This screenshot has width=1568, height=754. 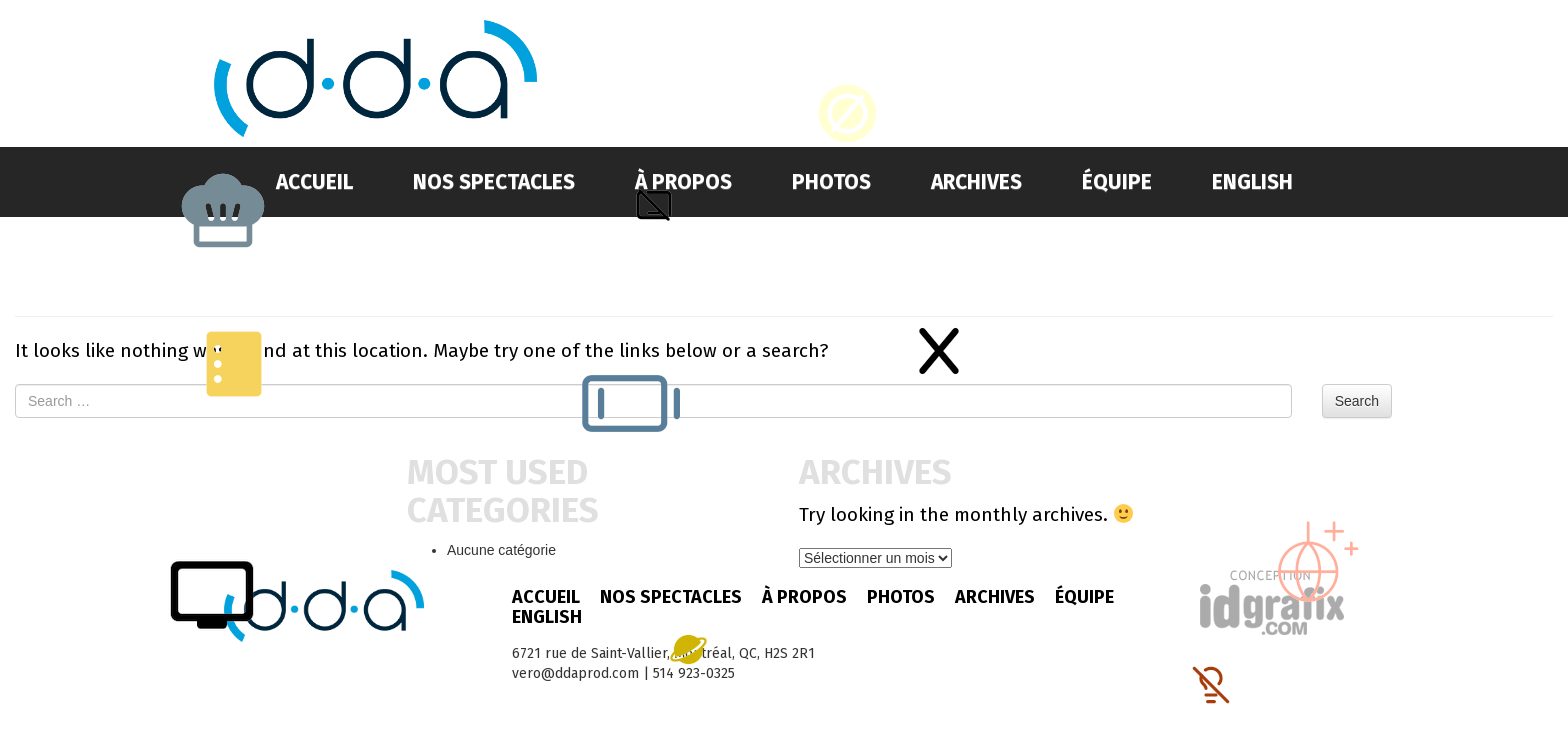 What do you see at coordinates (629, 403) in the screenshot?
I see `indicates low battery status` at bounding box center [629, 403].